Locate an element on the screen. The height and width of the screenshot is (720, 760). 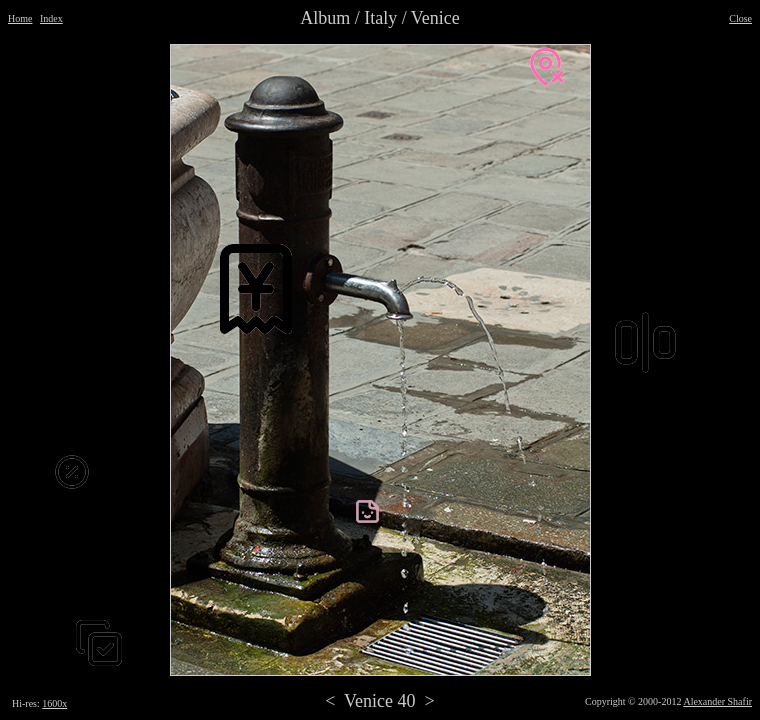
view receipt in yuan currency is located at coordinates (256, 289).